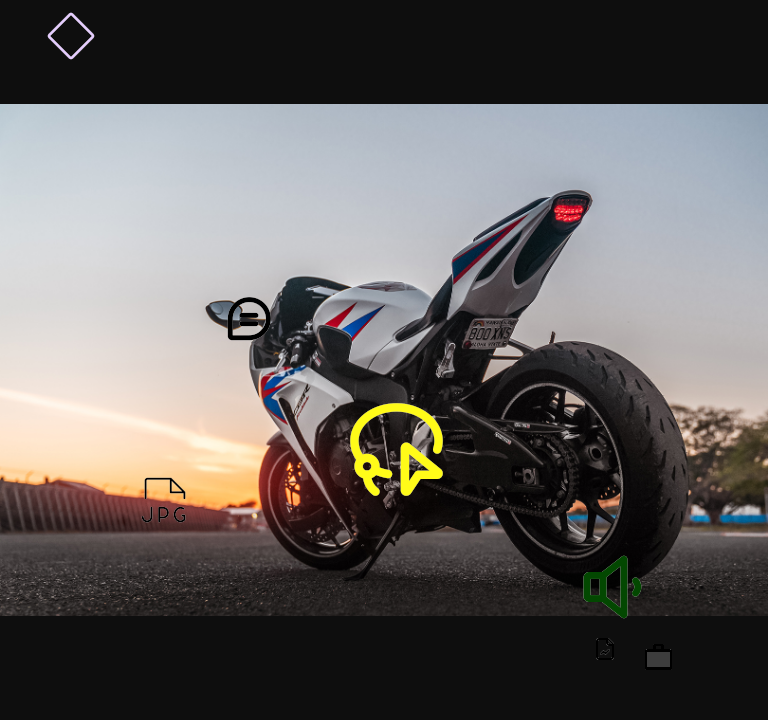 The width and height of the screenshot is (768, 720). What do you see at coordinates (71, 36) in the screenshot?
I see `indicates premium or valuable content` at bounding box center [71, 36].